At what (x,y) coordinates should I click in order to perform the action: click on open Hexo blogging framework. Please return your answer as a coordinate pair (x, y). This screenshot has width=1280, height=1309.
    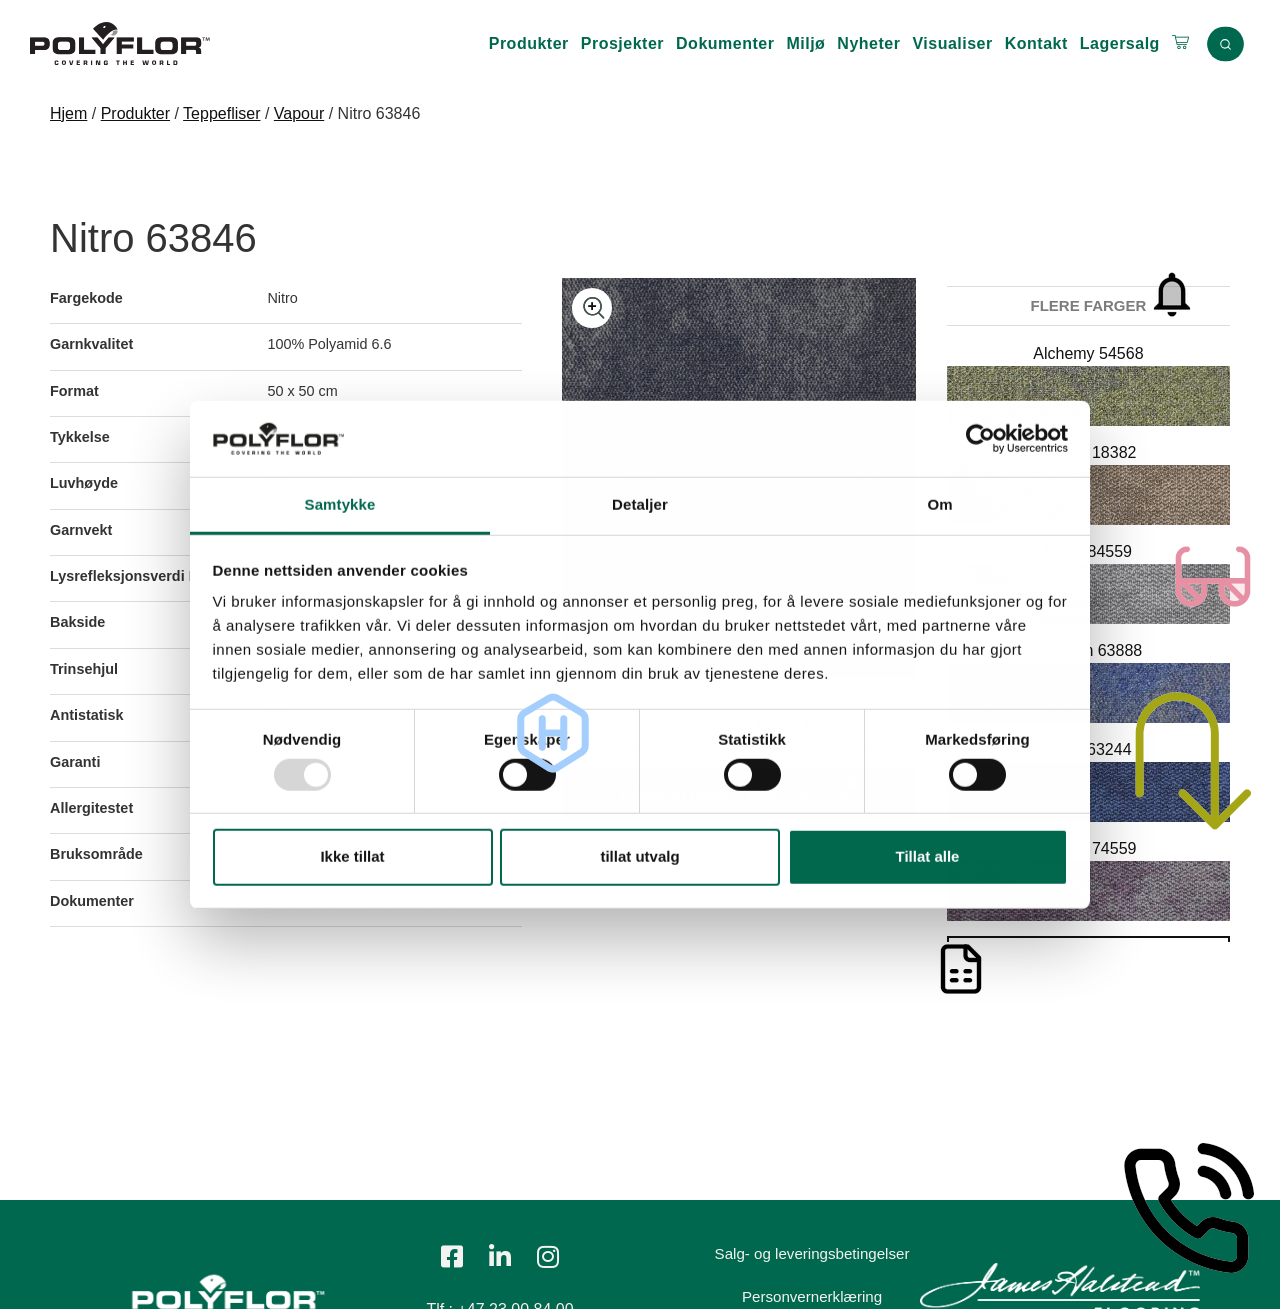
    Looking at the image, I should click on (553, 733).